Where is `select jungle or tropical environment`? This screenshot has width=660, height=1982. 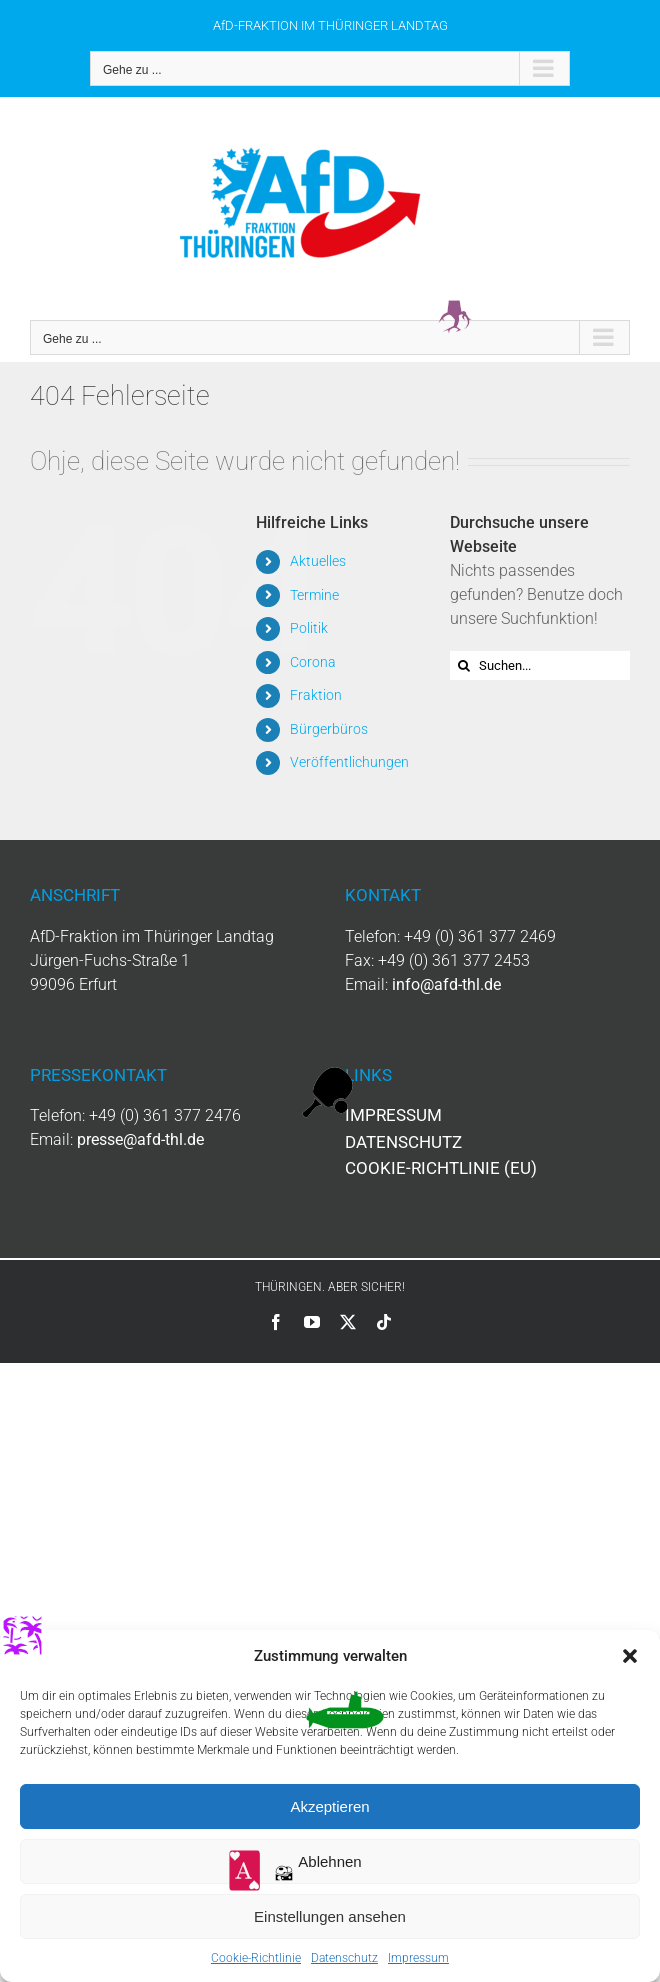 select jungle or tropical environment is located at coordinates (22, 1635).